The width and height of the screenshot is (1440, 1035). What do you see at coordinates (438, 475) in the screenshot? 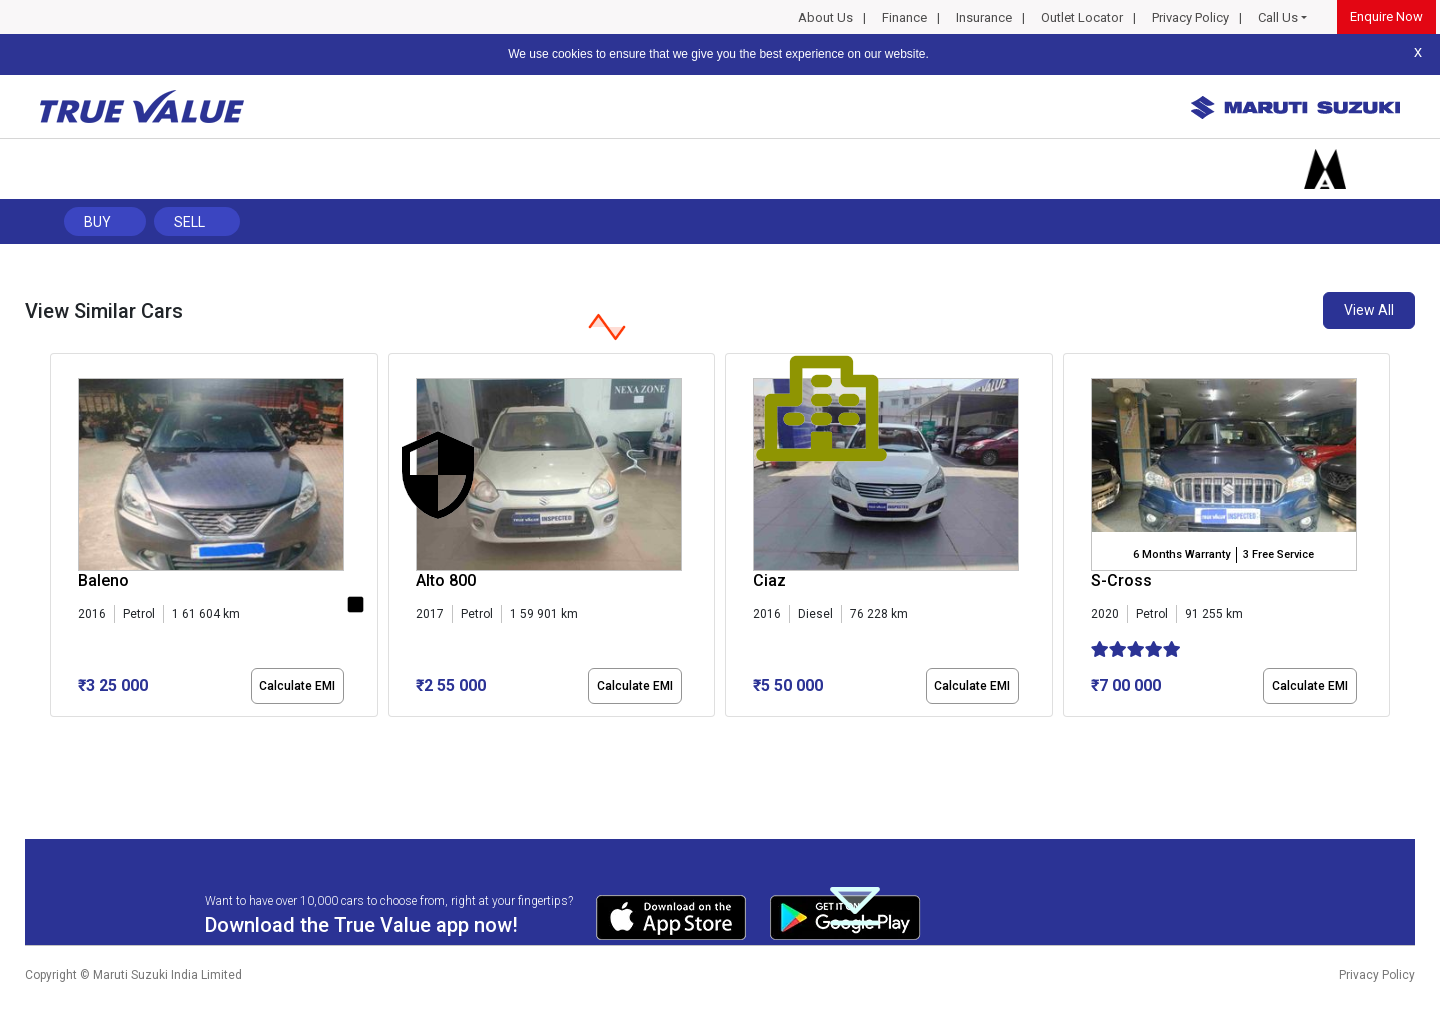
I see `access security settings` at bounding box center [438, 475].